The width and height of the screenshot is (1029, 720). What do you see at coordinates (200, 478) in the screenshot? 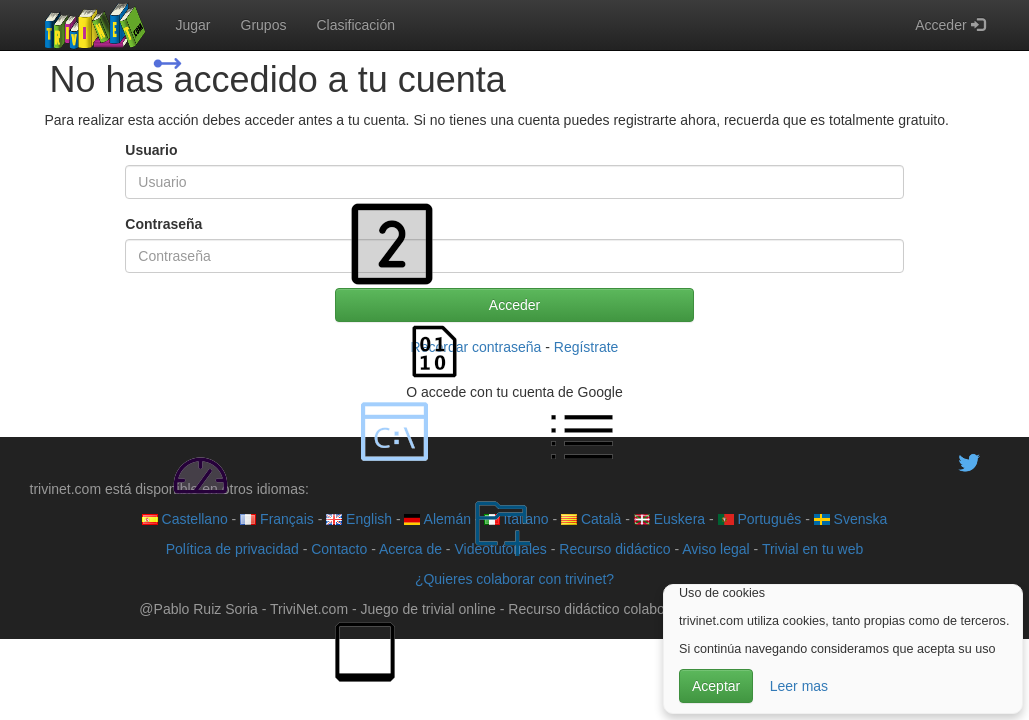
I see `view performance or speed metrics` at bounding box center [200, 478].